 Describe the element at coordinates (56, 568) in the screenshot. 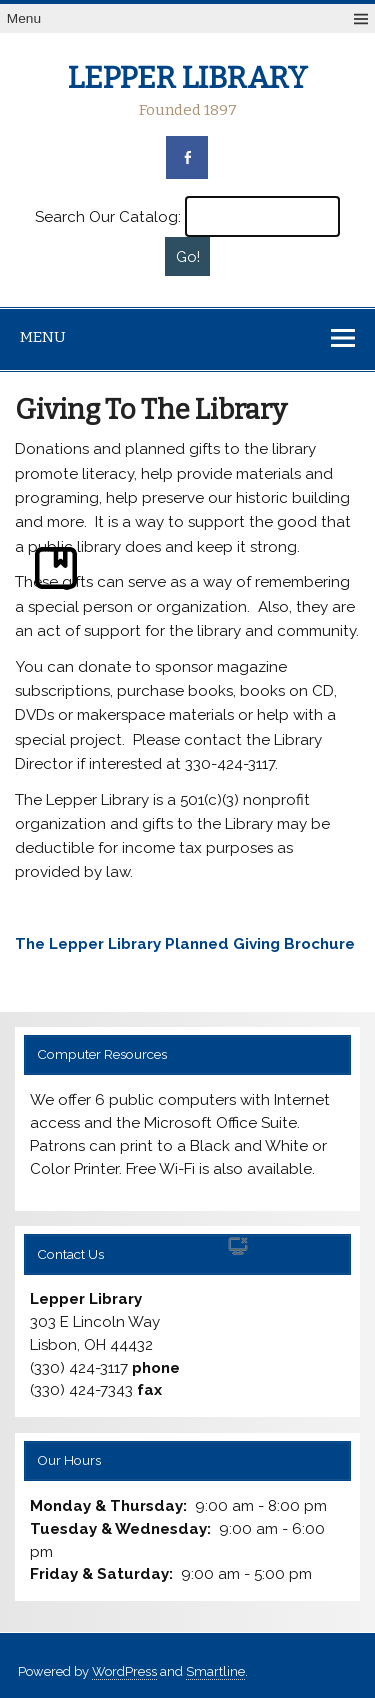

I see `view photo album` at that location.